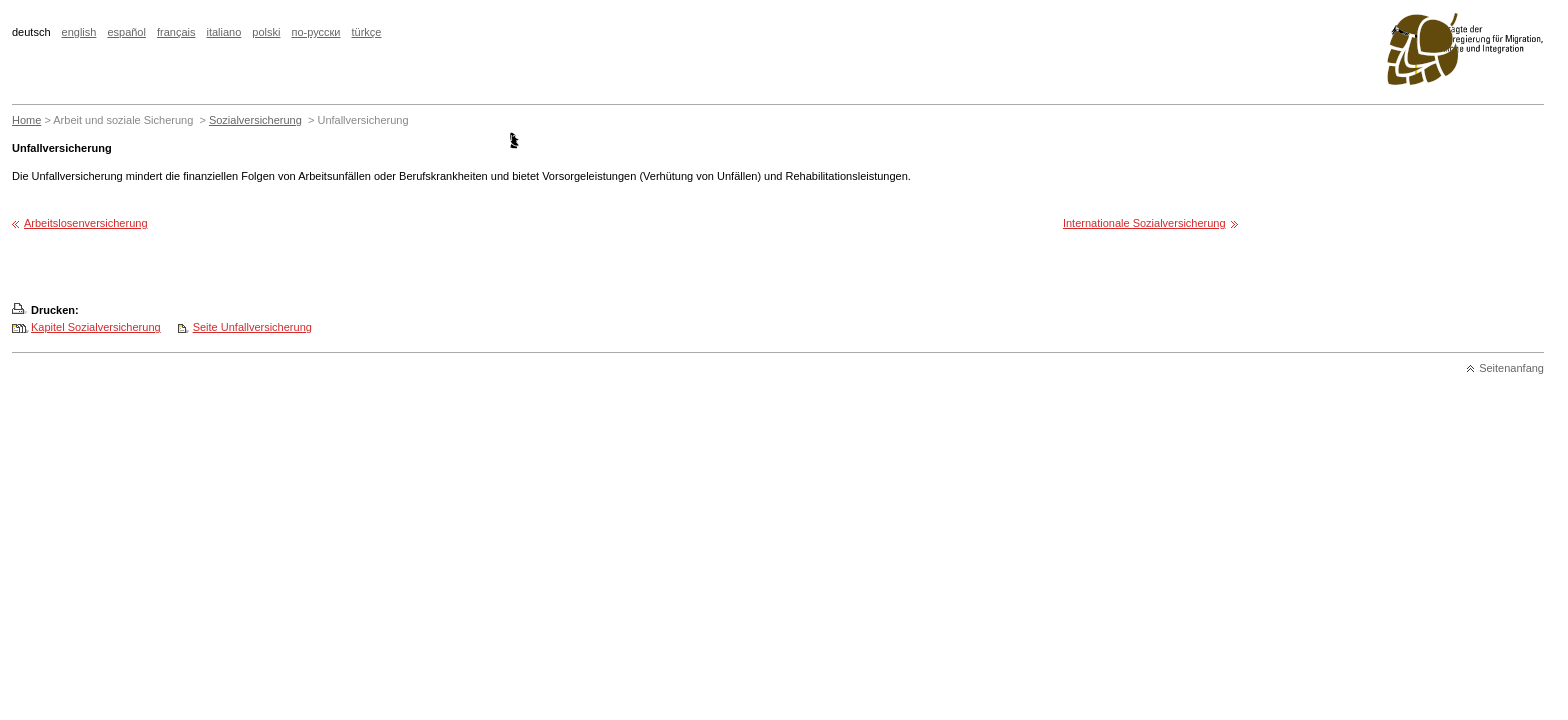 The width and height of the screenshot is (1568, 720). I want to click on indicates beer or brewing-related content, so click(1423, 49).